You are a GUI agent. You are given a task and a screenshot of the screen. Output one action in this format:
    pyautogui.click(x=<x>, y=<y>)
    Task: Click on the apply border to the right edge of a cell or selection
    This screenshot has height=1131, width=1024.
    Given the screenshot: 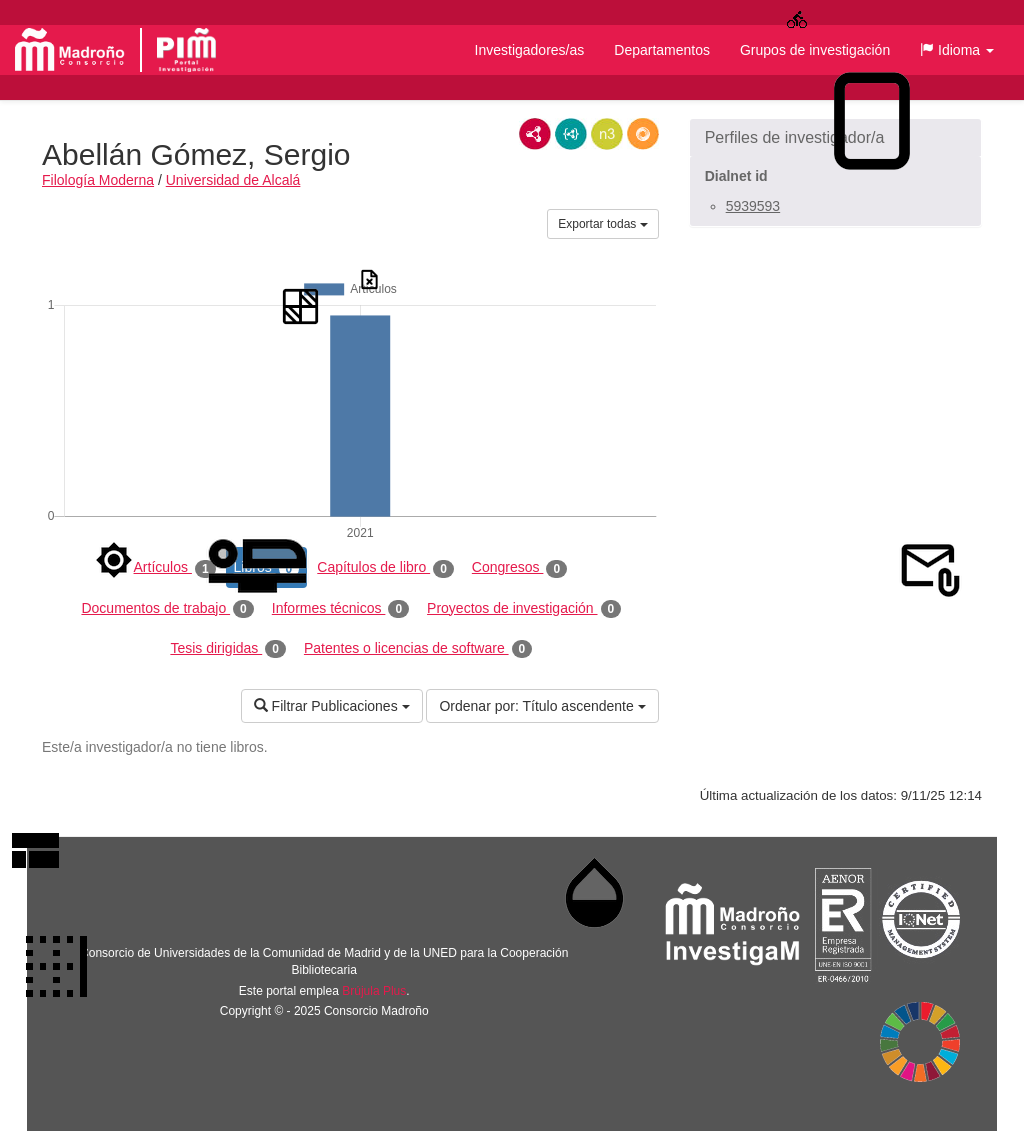 What is the action you would take?
    pyautogui.click(x=56, y=966)
    